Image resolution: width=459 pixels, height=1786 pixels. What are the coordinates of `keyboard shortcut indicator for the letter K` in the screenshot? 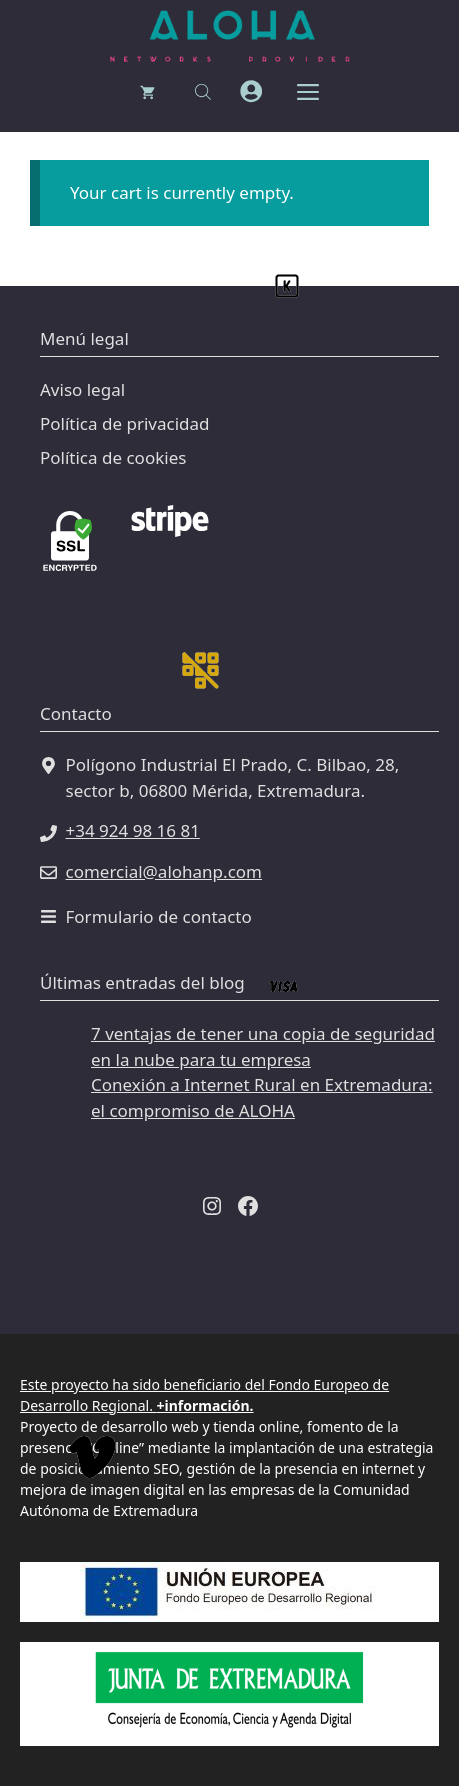 It's located at (287, 286).